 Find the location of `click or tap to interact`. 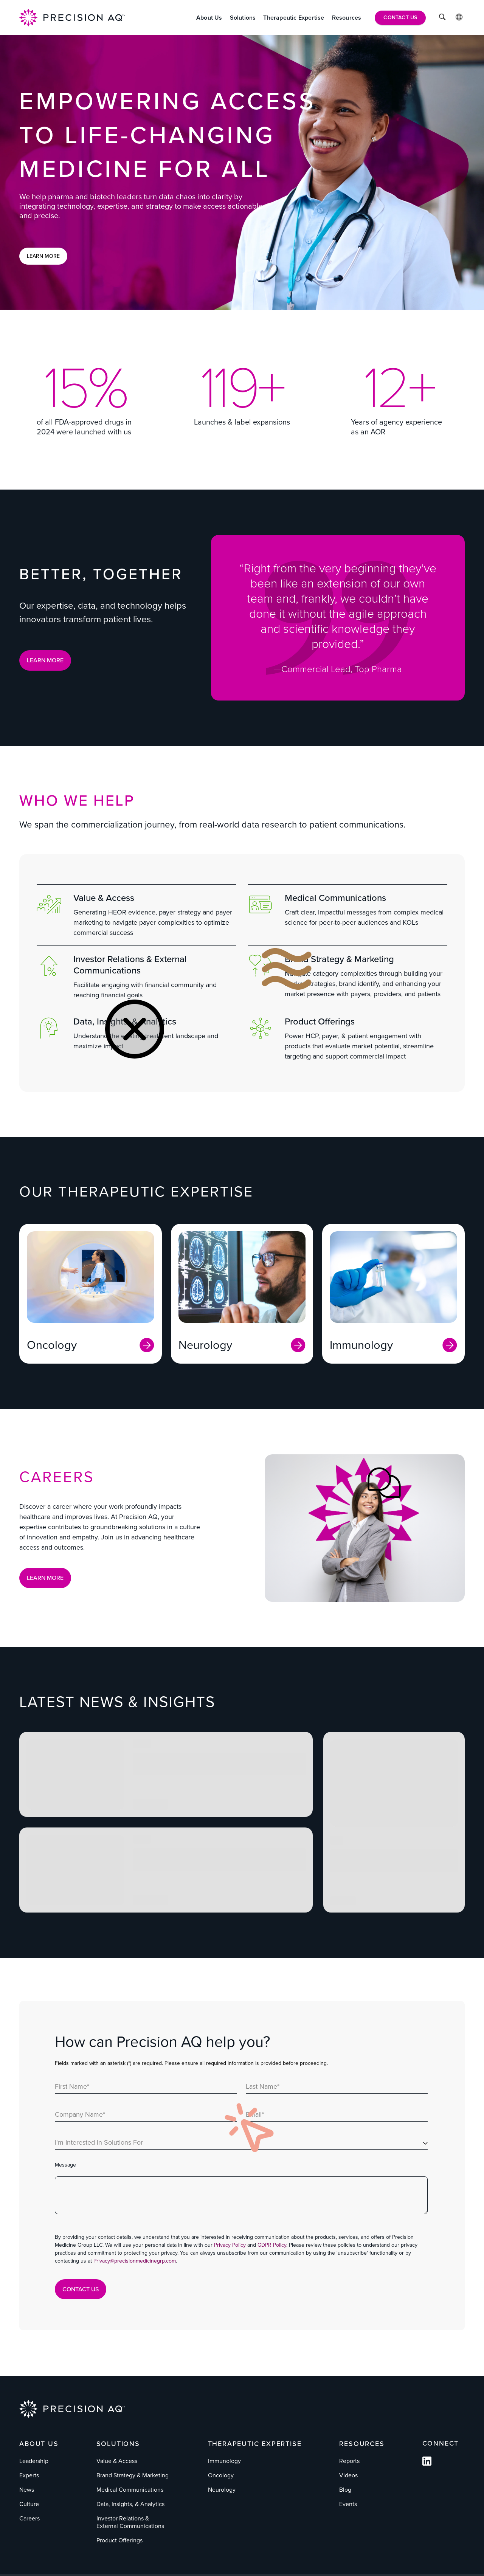

click or tap to interact is located at coordinates (250, 2128).